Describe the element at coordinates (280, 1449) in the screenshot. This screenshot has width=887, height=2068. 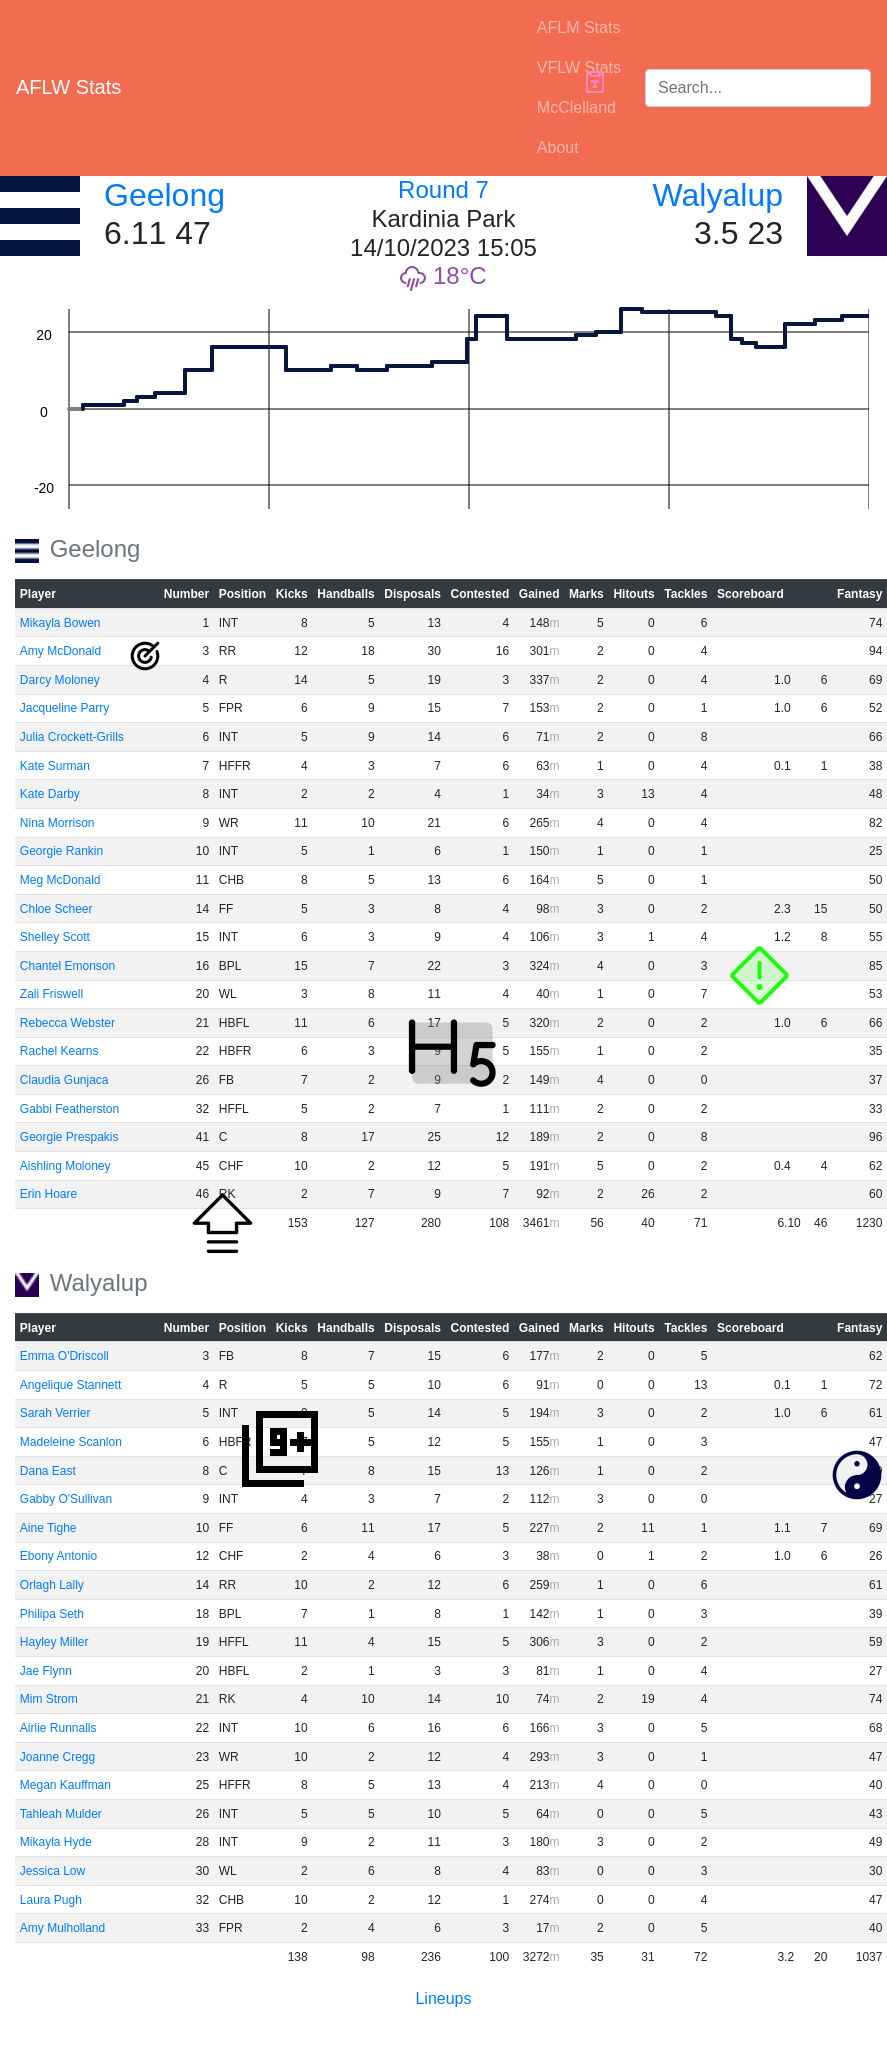
I see `indicates 9 or more items in a stack or collection` at that location.